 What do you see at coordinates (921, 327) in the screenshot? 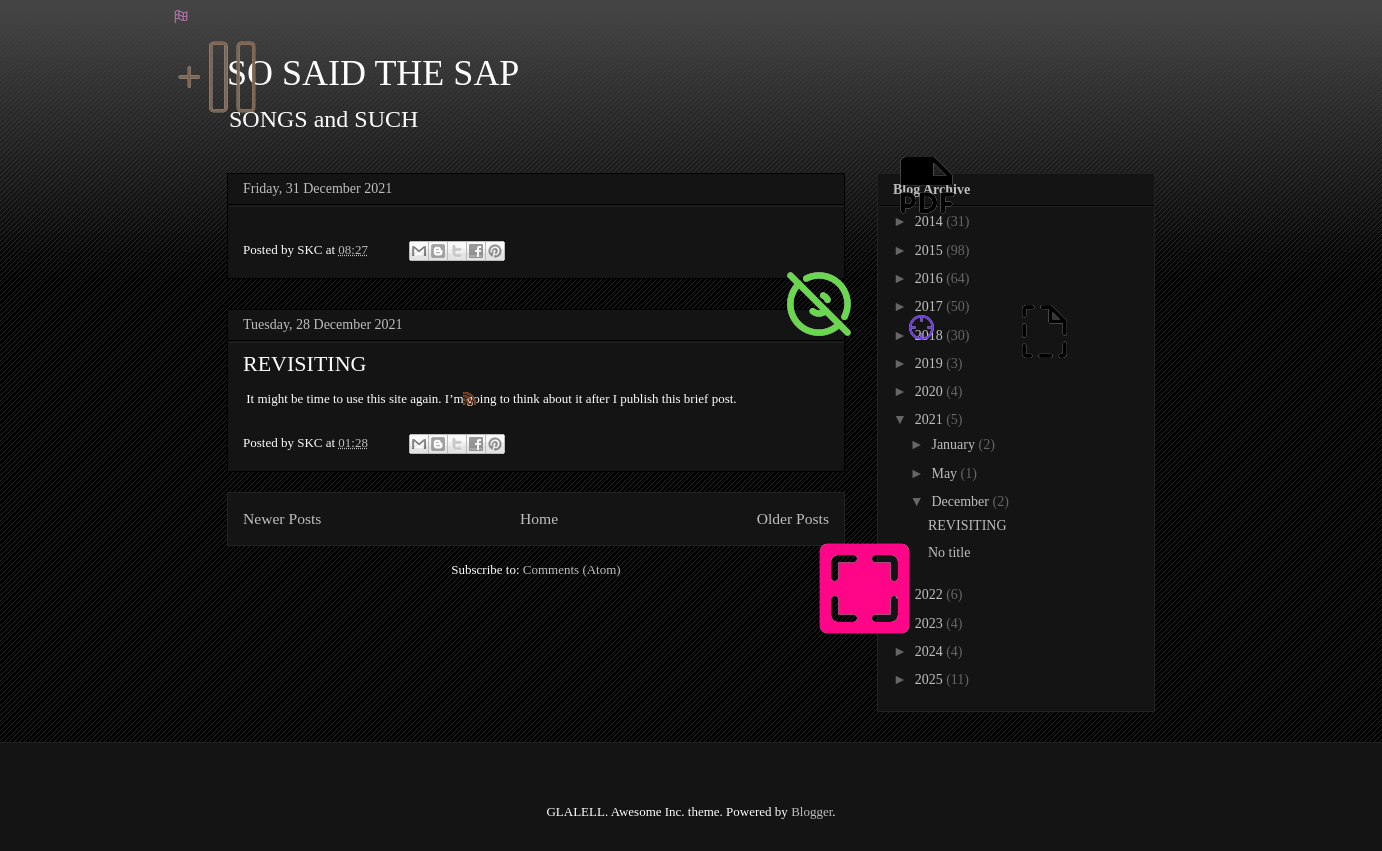
I see `center map on current location` at bounding box center [921, 327].